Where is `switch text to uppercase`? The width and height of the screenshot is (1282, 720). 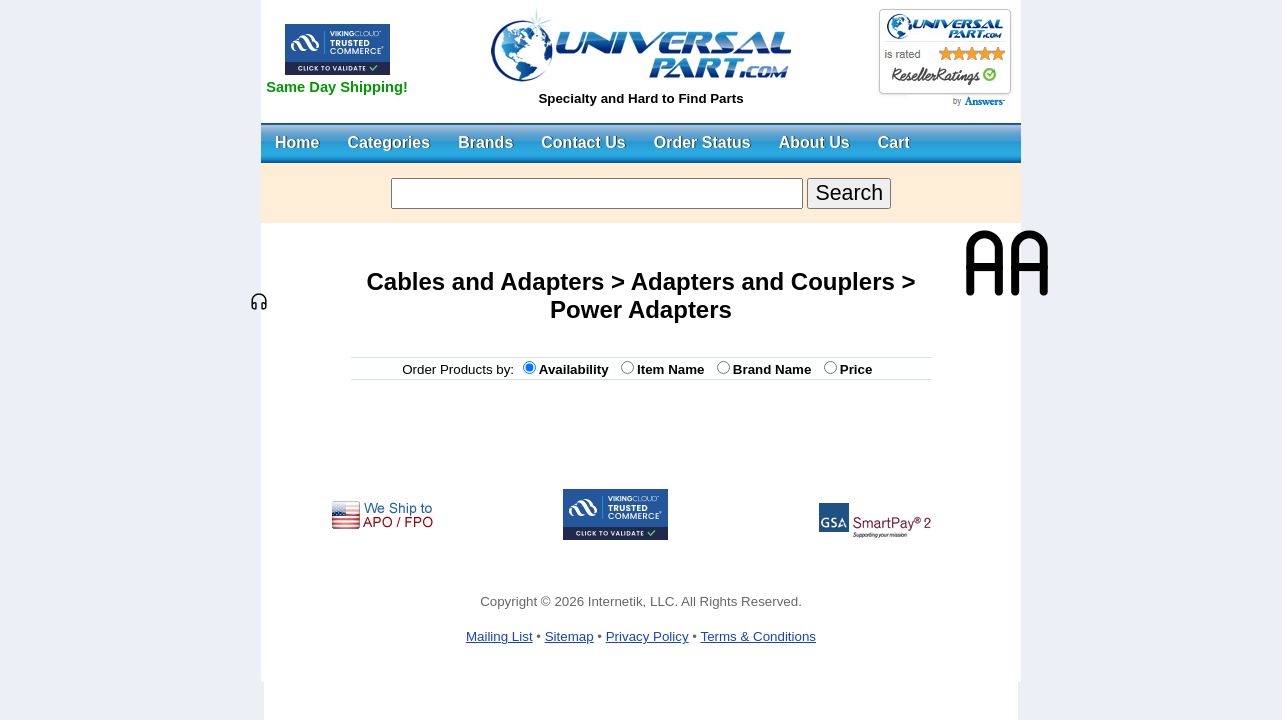 switch text to uppercase is located at coordinates (1007, 263).